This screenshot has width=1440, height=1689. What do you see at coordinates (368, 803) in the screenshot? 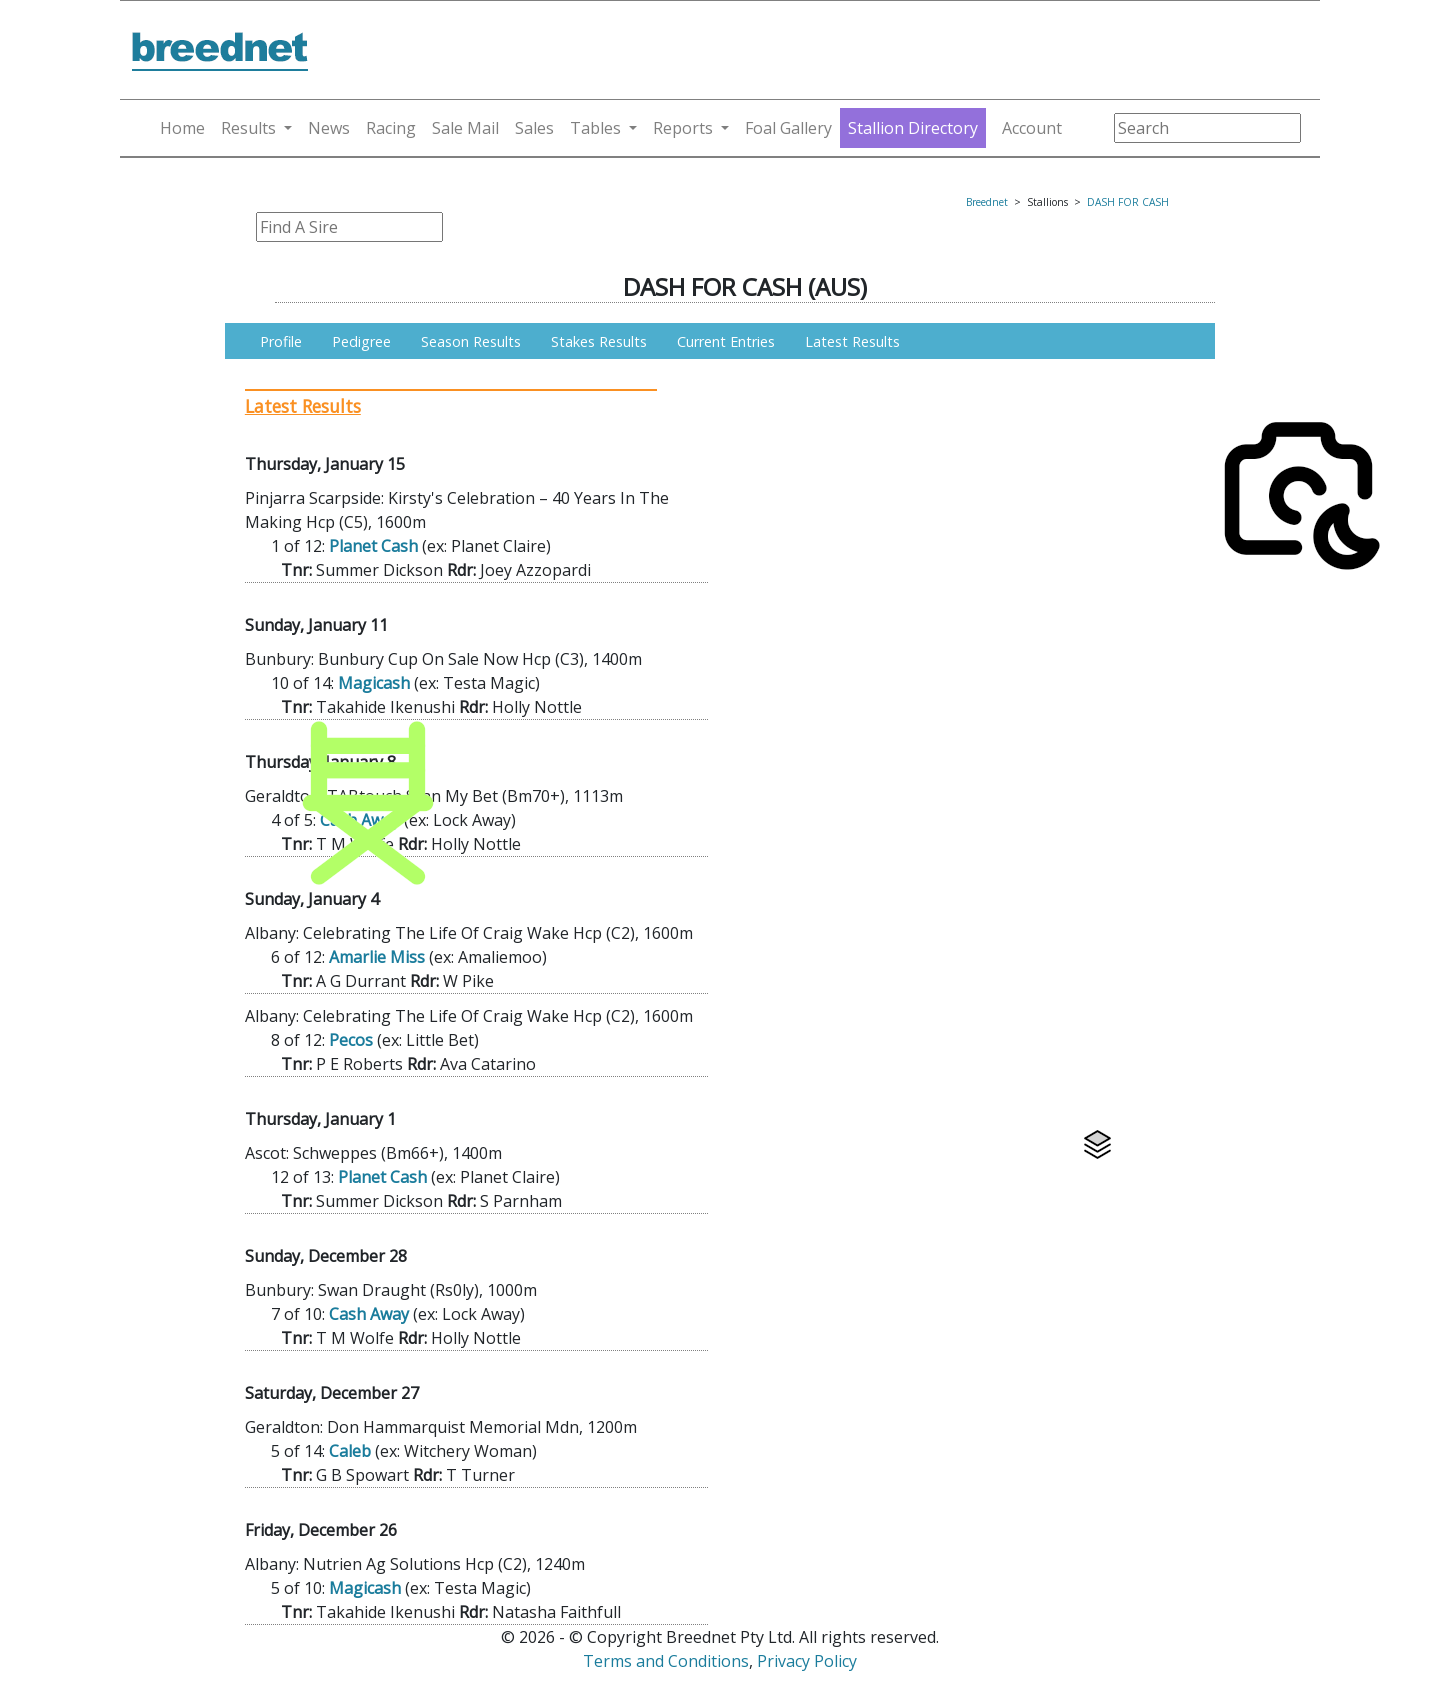
I see `access director or filmmaker tools` at bounding box center [368, 803].